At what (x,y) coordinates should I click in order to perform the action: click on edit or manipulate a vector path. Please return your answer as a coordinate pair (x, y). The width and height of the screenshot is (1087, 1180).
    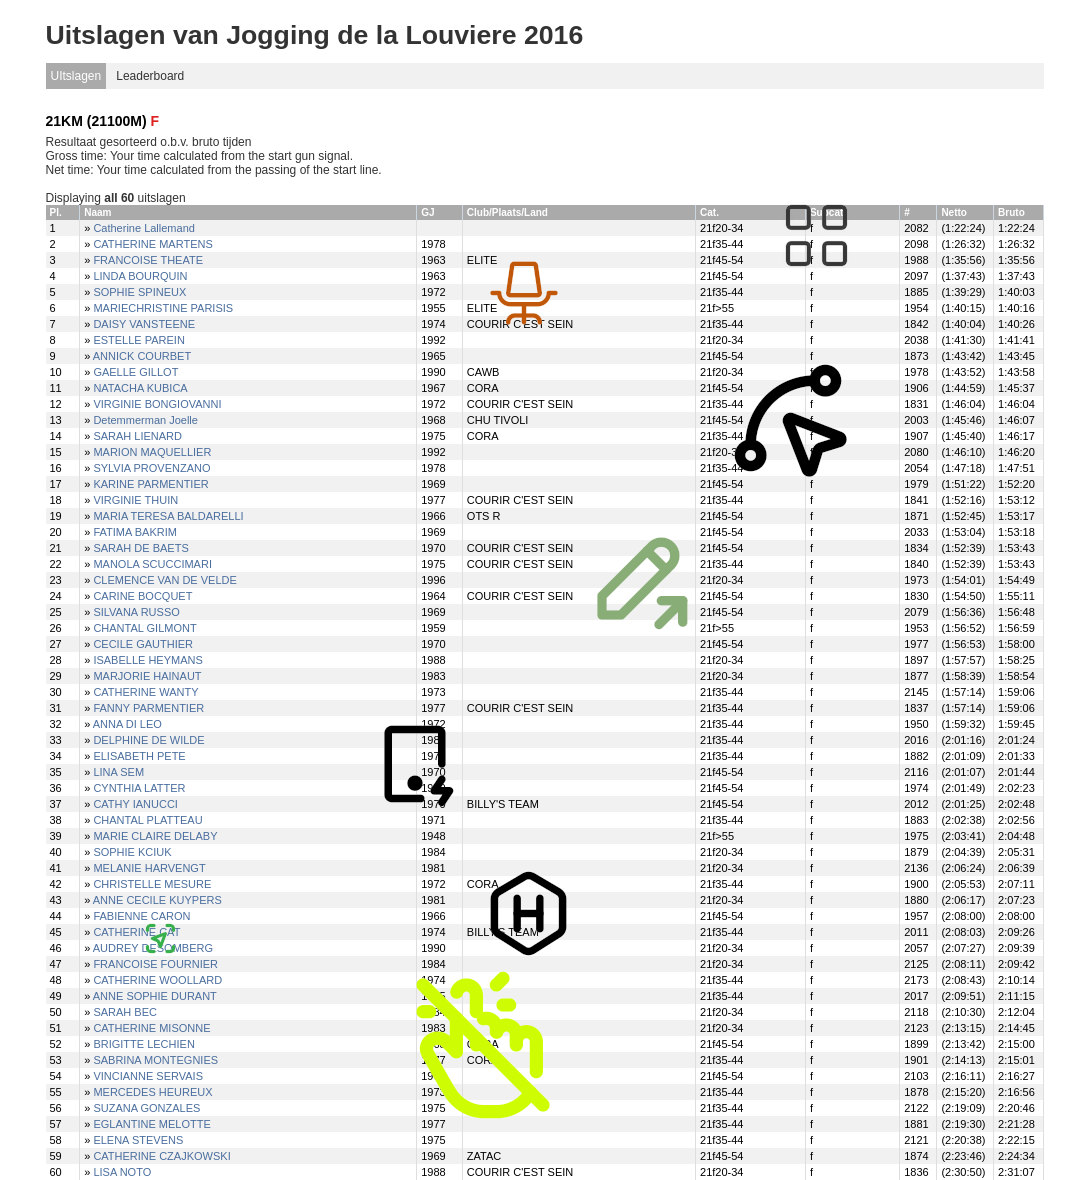
    Looking at the image, I should click on (788, 418).